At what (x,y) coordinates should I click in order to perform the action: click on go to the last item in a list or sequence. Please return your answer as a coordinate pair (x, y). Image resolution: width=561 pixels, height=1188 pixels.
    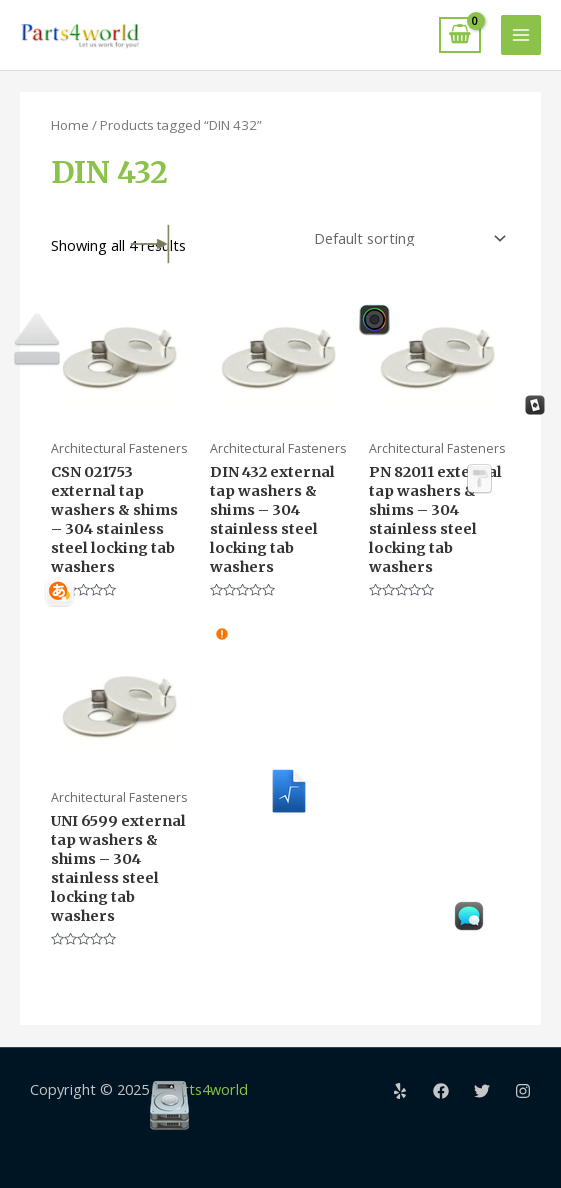
    Looking at the image, I should click on (150, 244).